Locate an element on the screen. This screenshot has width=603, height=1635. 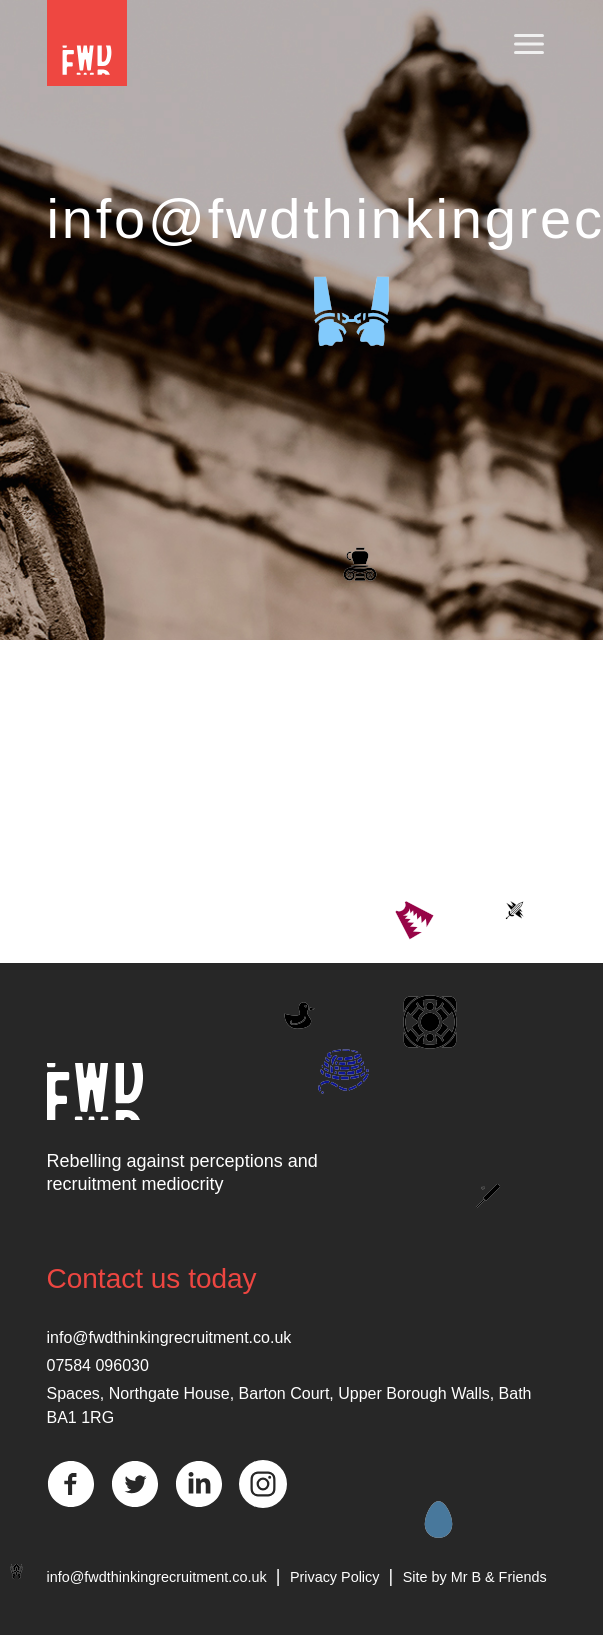
select elf or elven character class is located at coordinates (16, 1571).